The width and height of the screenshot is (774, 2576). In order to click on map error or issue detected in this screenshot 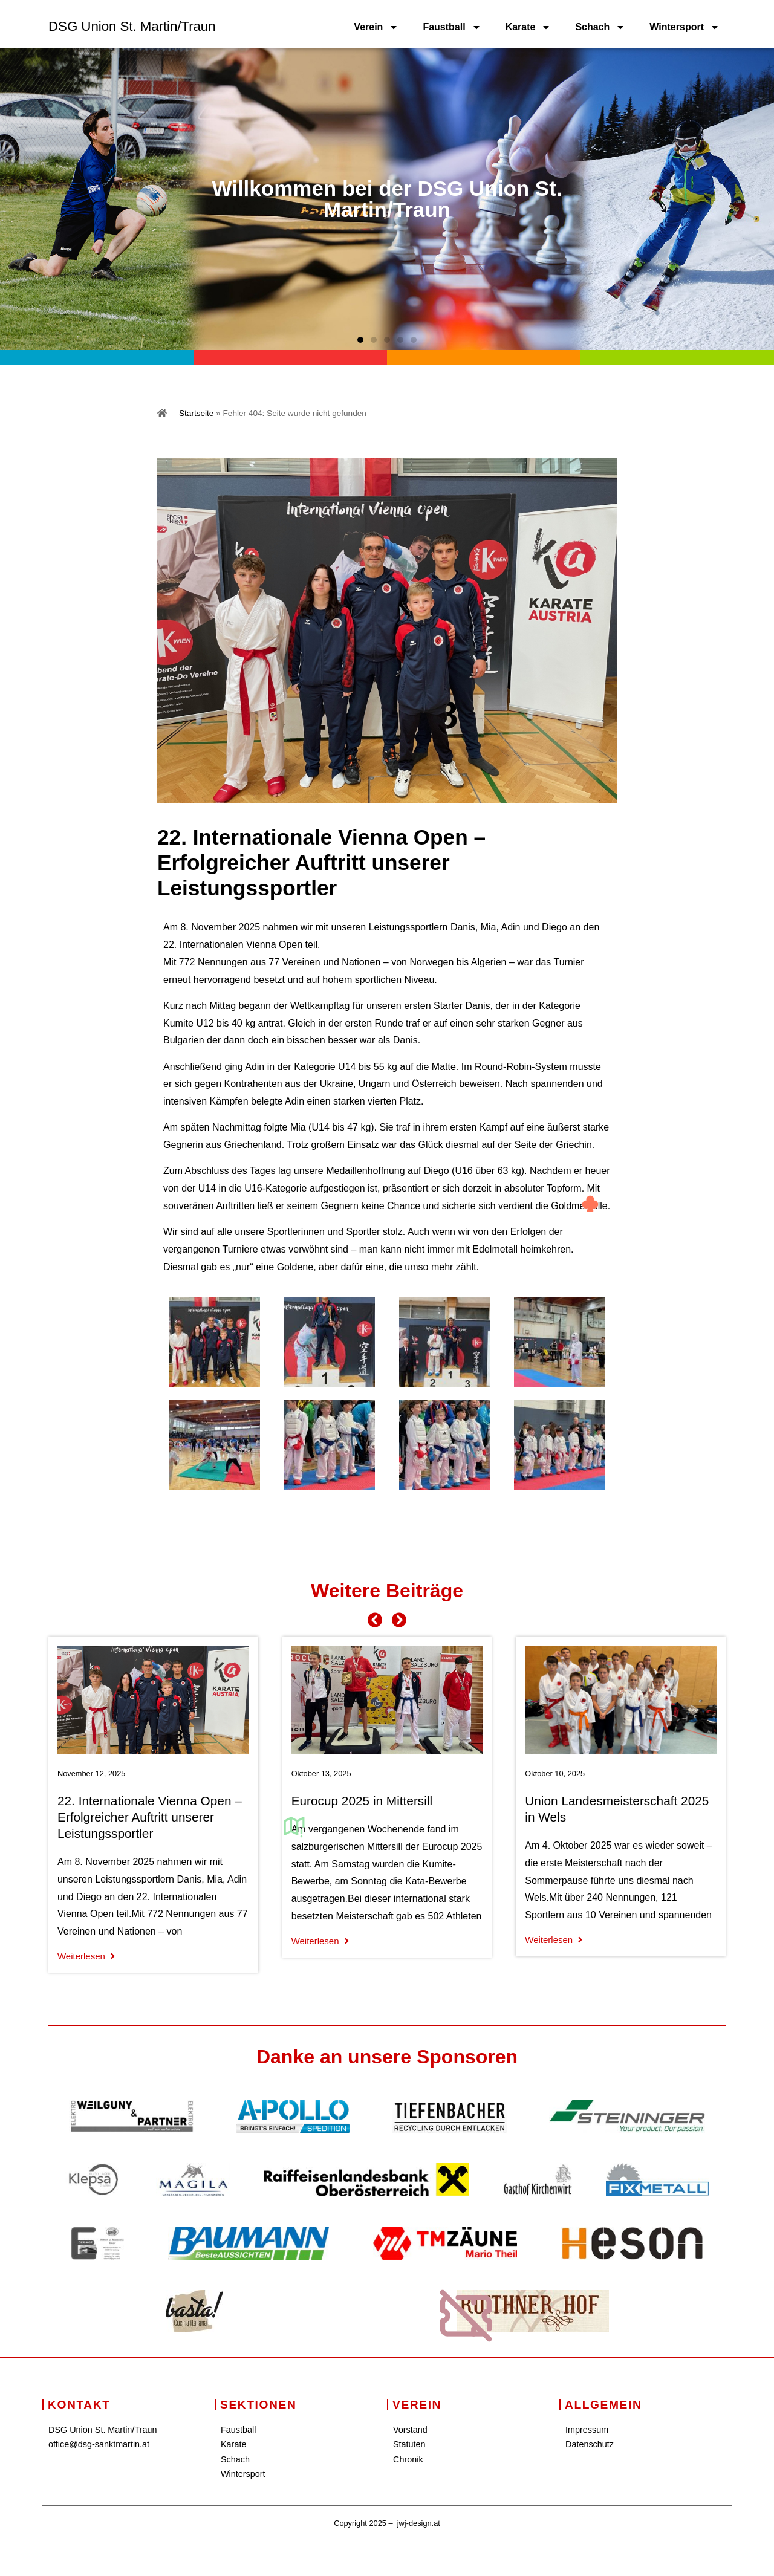, I will do `click(294, 1826)`.